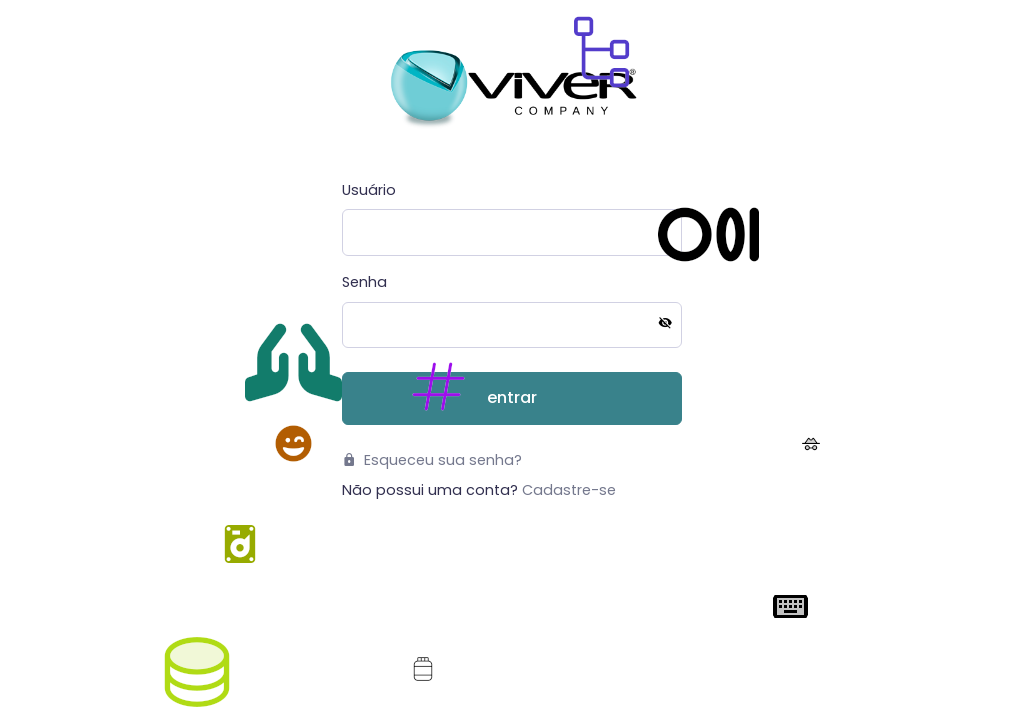  I want to click on view or browse hashtags, so click(438, 386).